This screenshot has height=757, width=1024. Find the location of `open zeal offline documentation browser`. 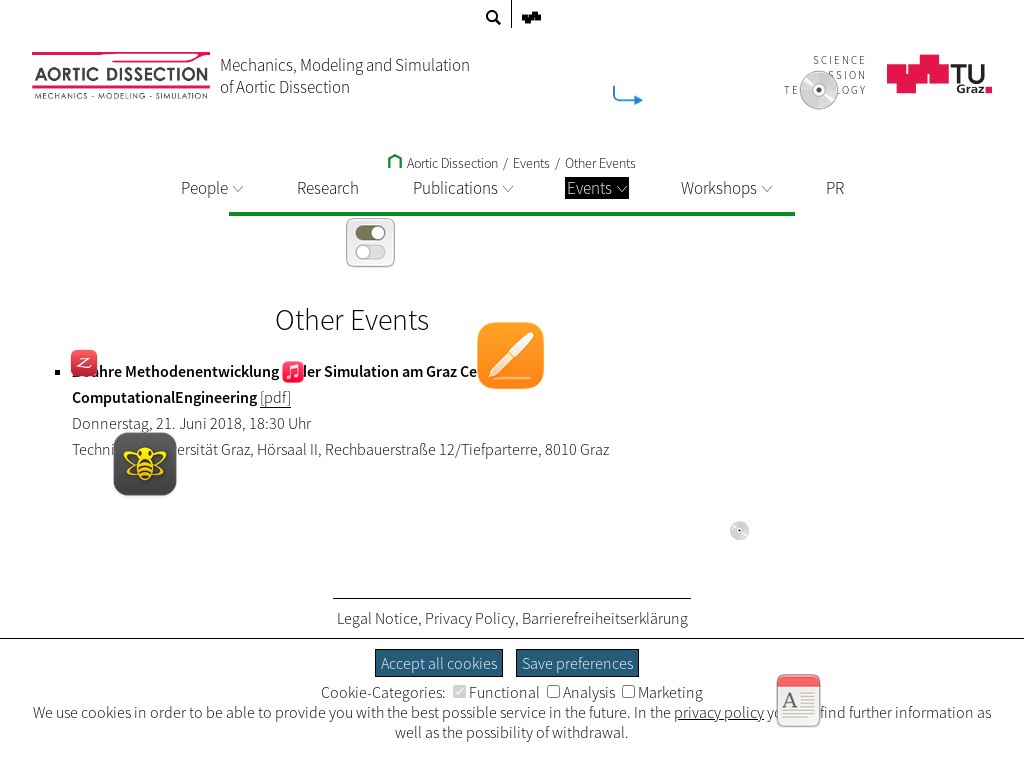

open zeal offline documentation browser is located at coordinates (84, 363).